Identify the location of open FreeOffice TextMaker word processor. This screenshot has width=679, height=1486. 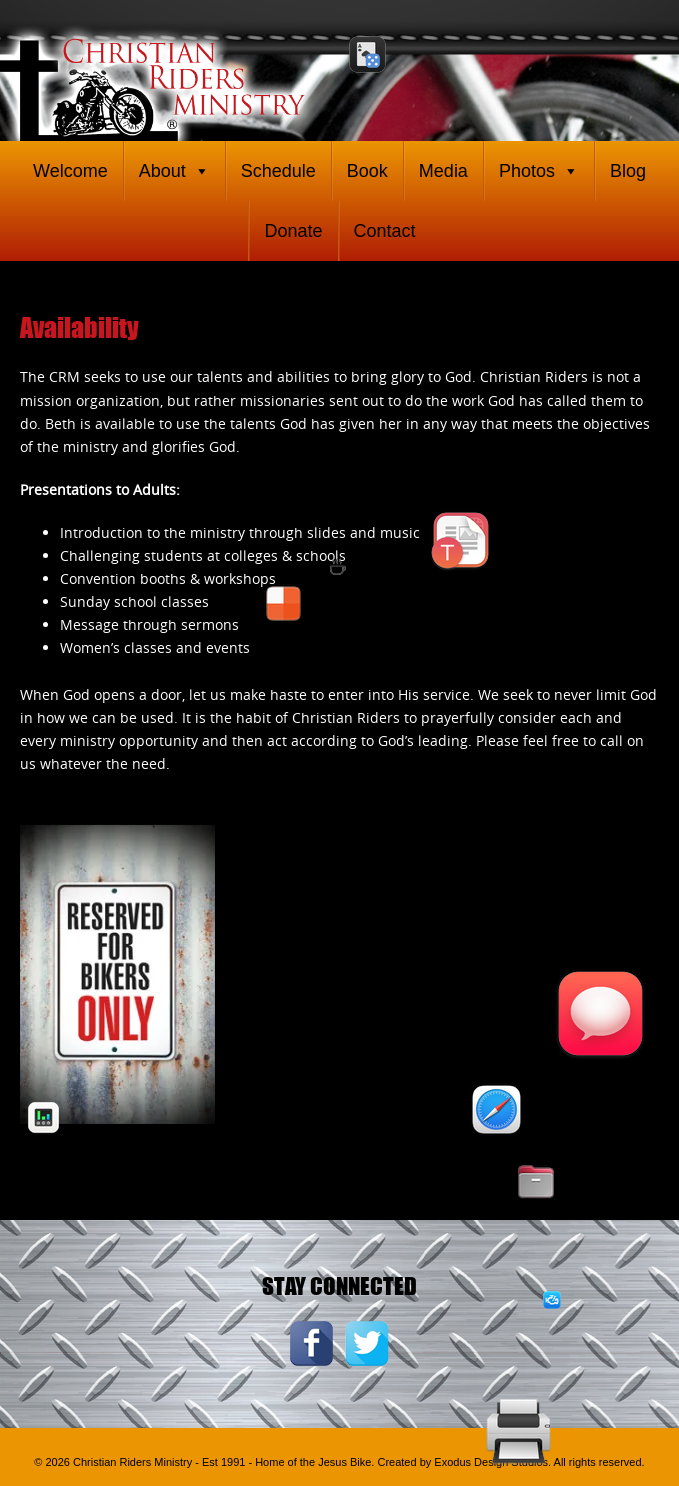
(461, 540).